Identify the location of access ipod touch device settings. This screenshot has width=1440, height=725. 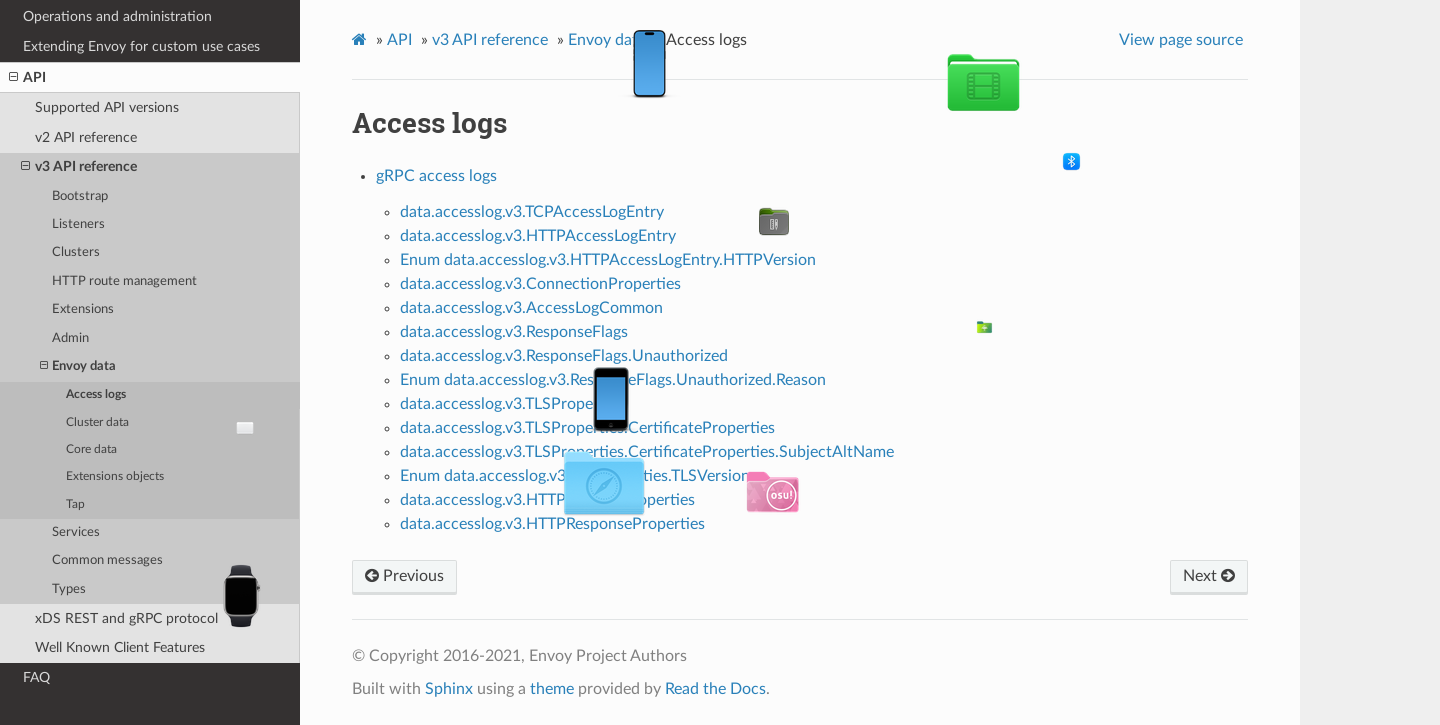
(611, 398).